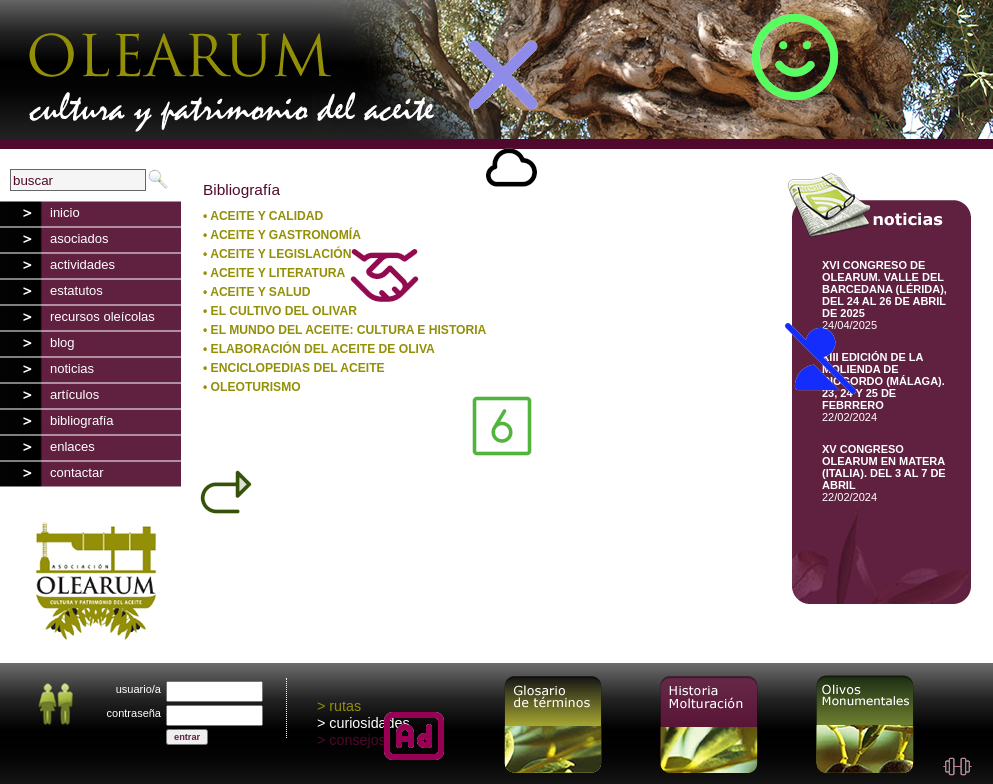 The image size is (993, 784). Describe the element at coordinates (820, 358) in the screenshot. I see `block or remove a user` at that location.